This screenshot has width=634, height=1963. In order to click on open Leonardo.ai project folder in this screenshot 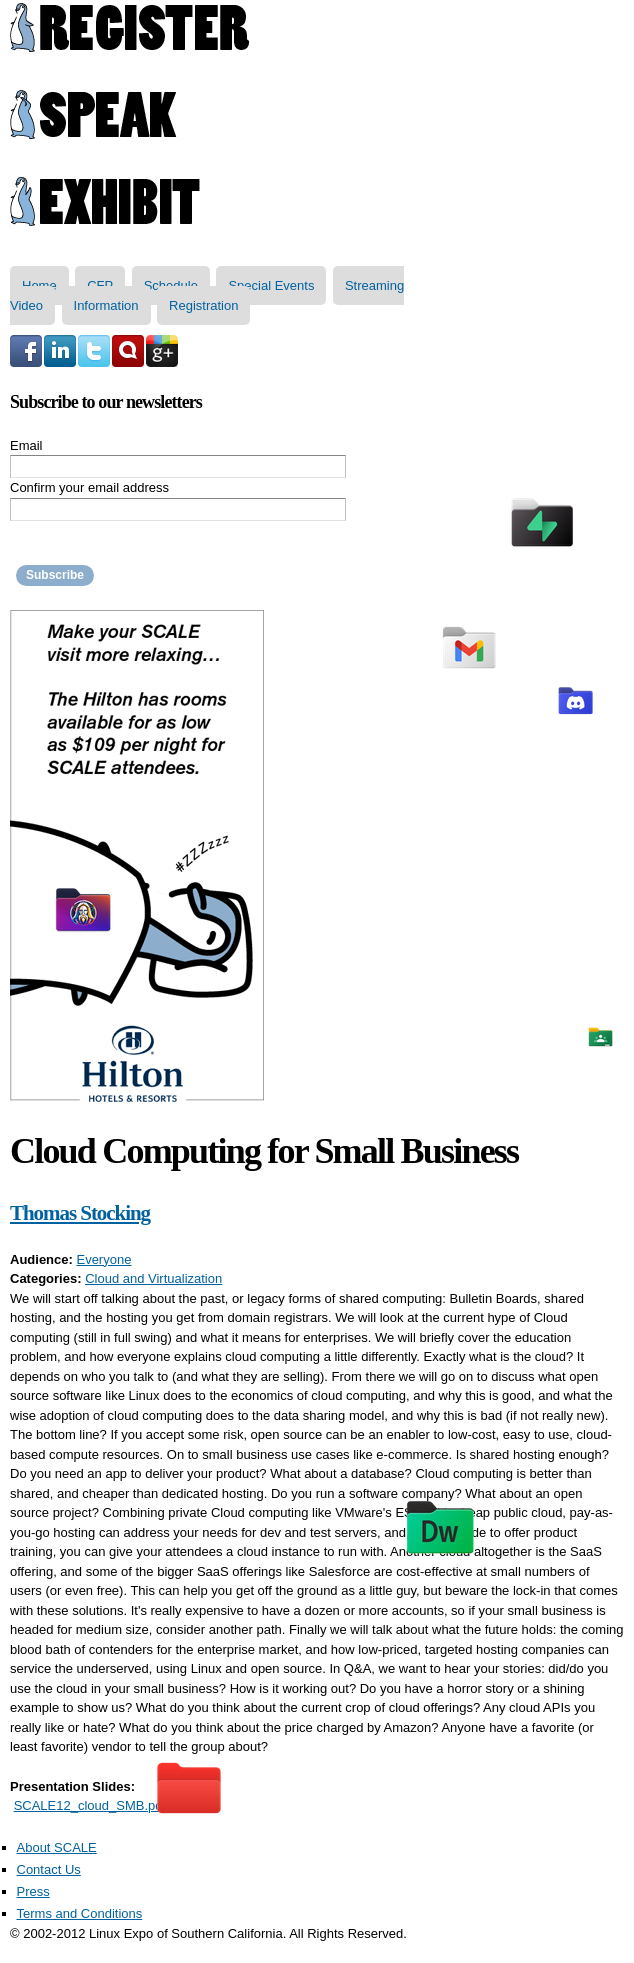, I will do `click(83, 911)`.